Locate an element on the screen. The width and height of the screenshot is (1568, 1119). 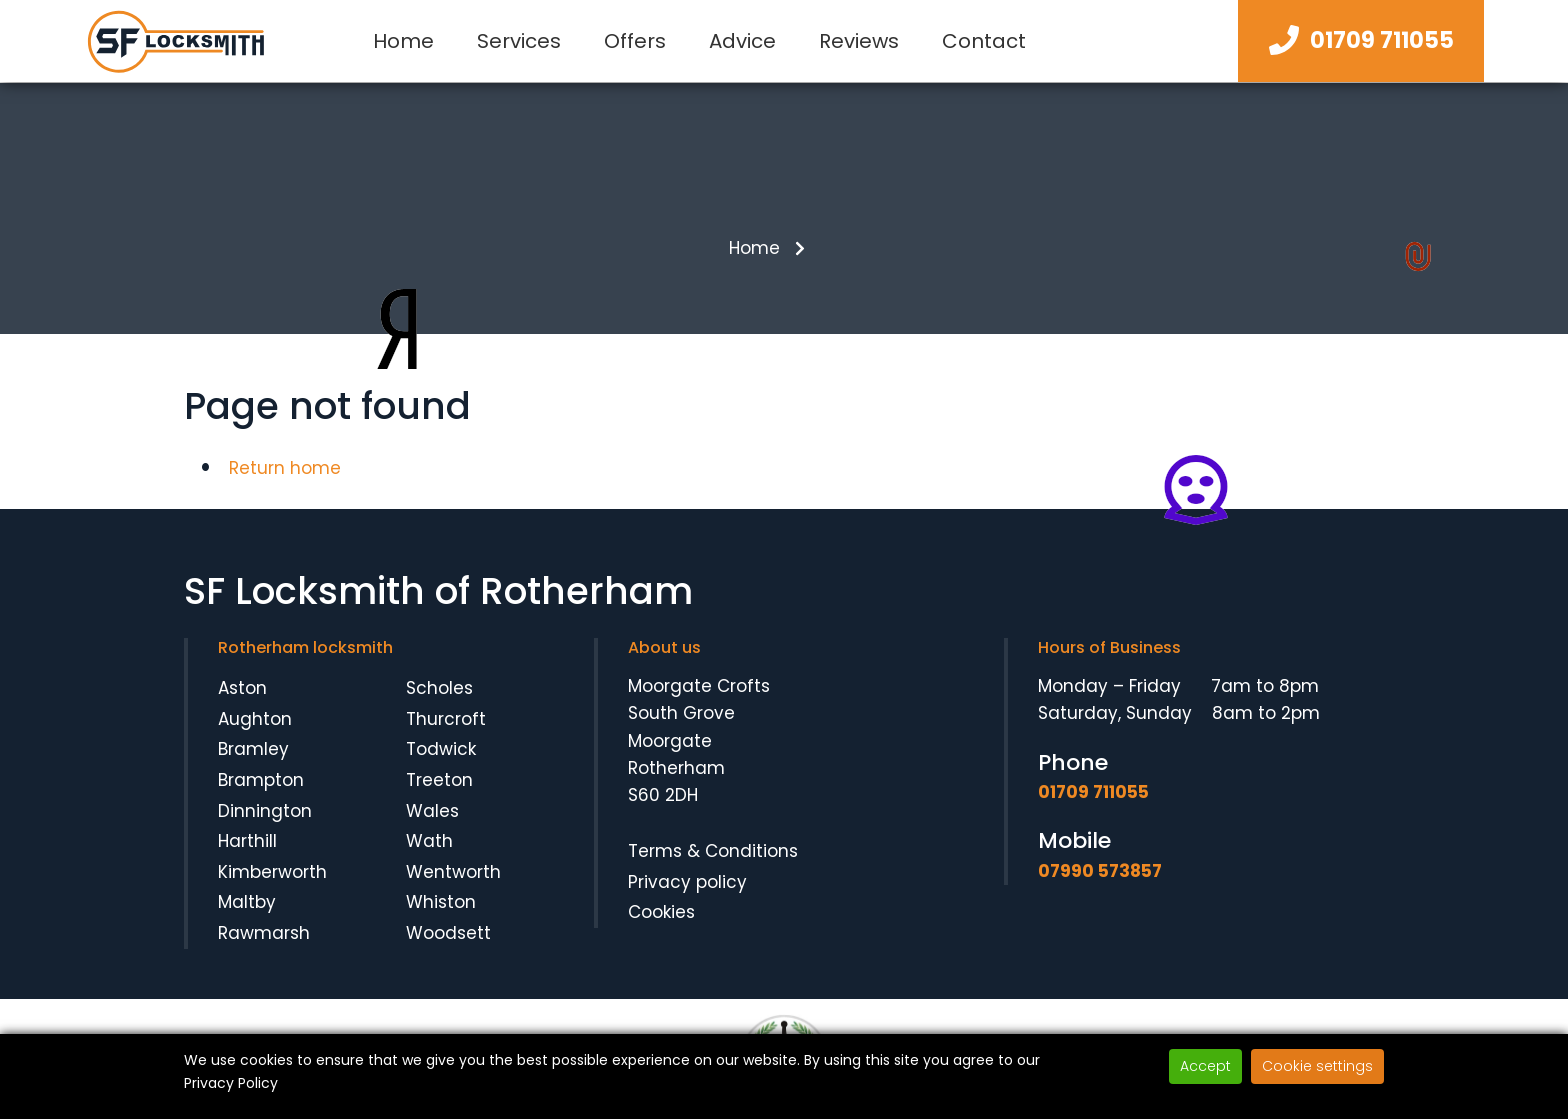
attach a file to your message is located at coordinates (1417, 256).